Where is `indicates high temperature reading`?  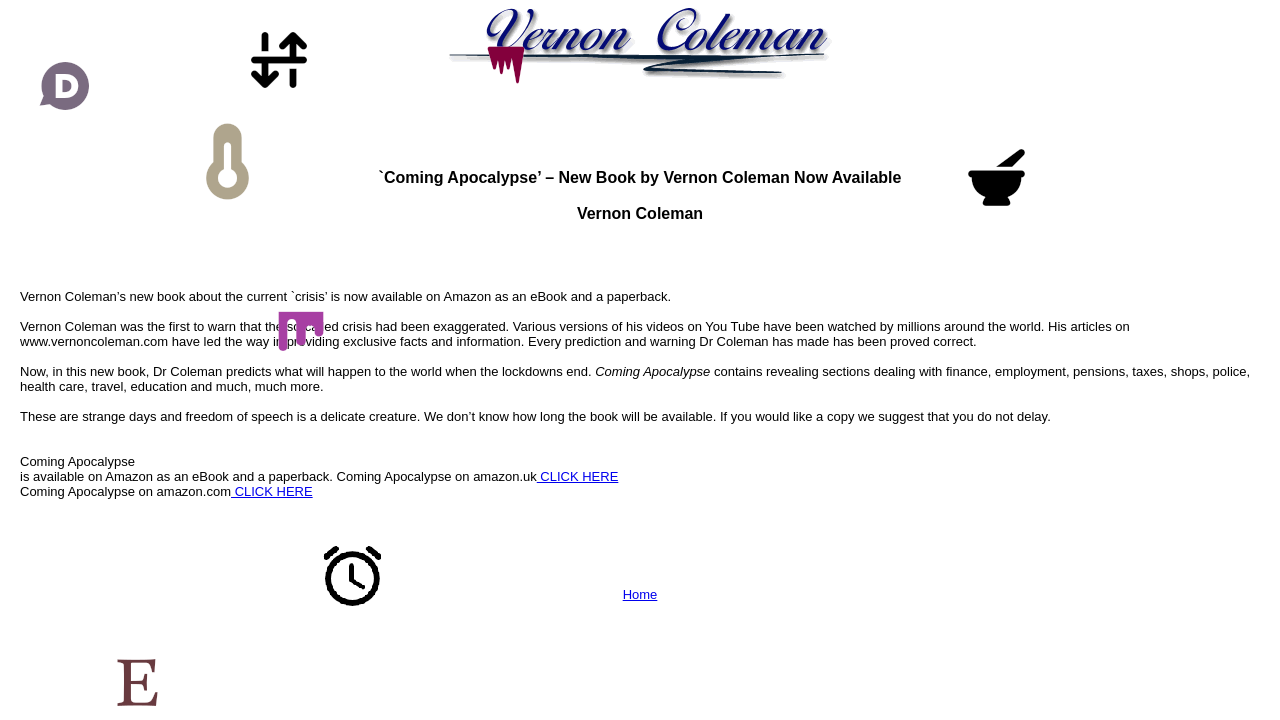
indicates high temperature reading is located at coordinates (227, 161).